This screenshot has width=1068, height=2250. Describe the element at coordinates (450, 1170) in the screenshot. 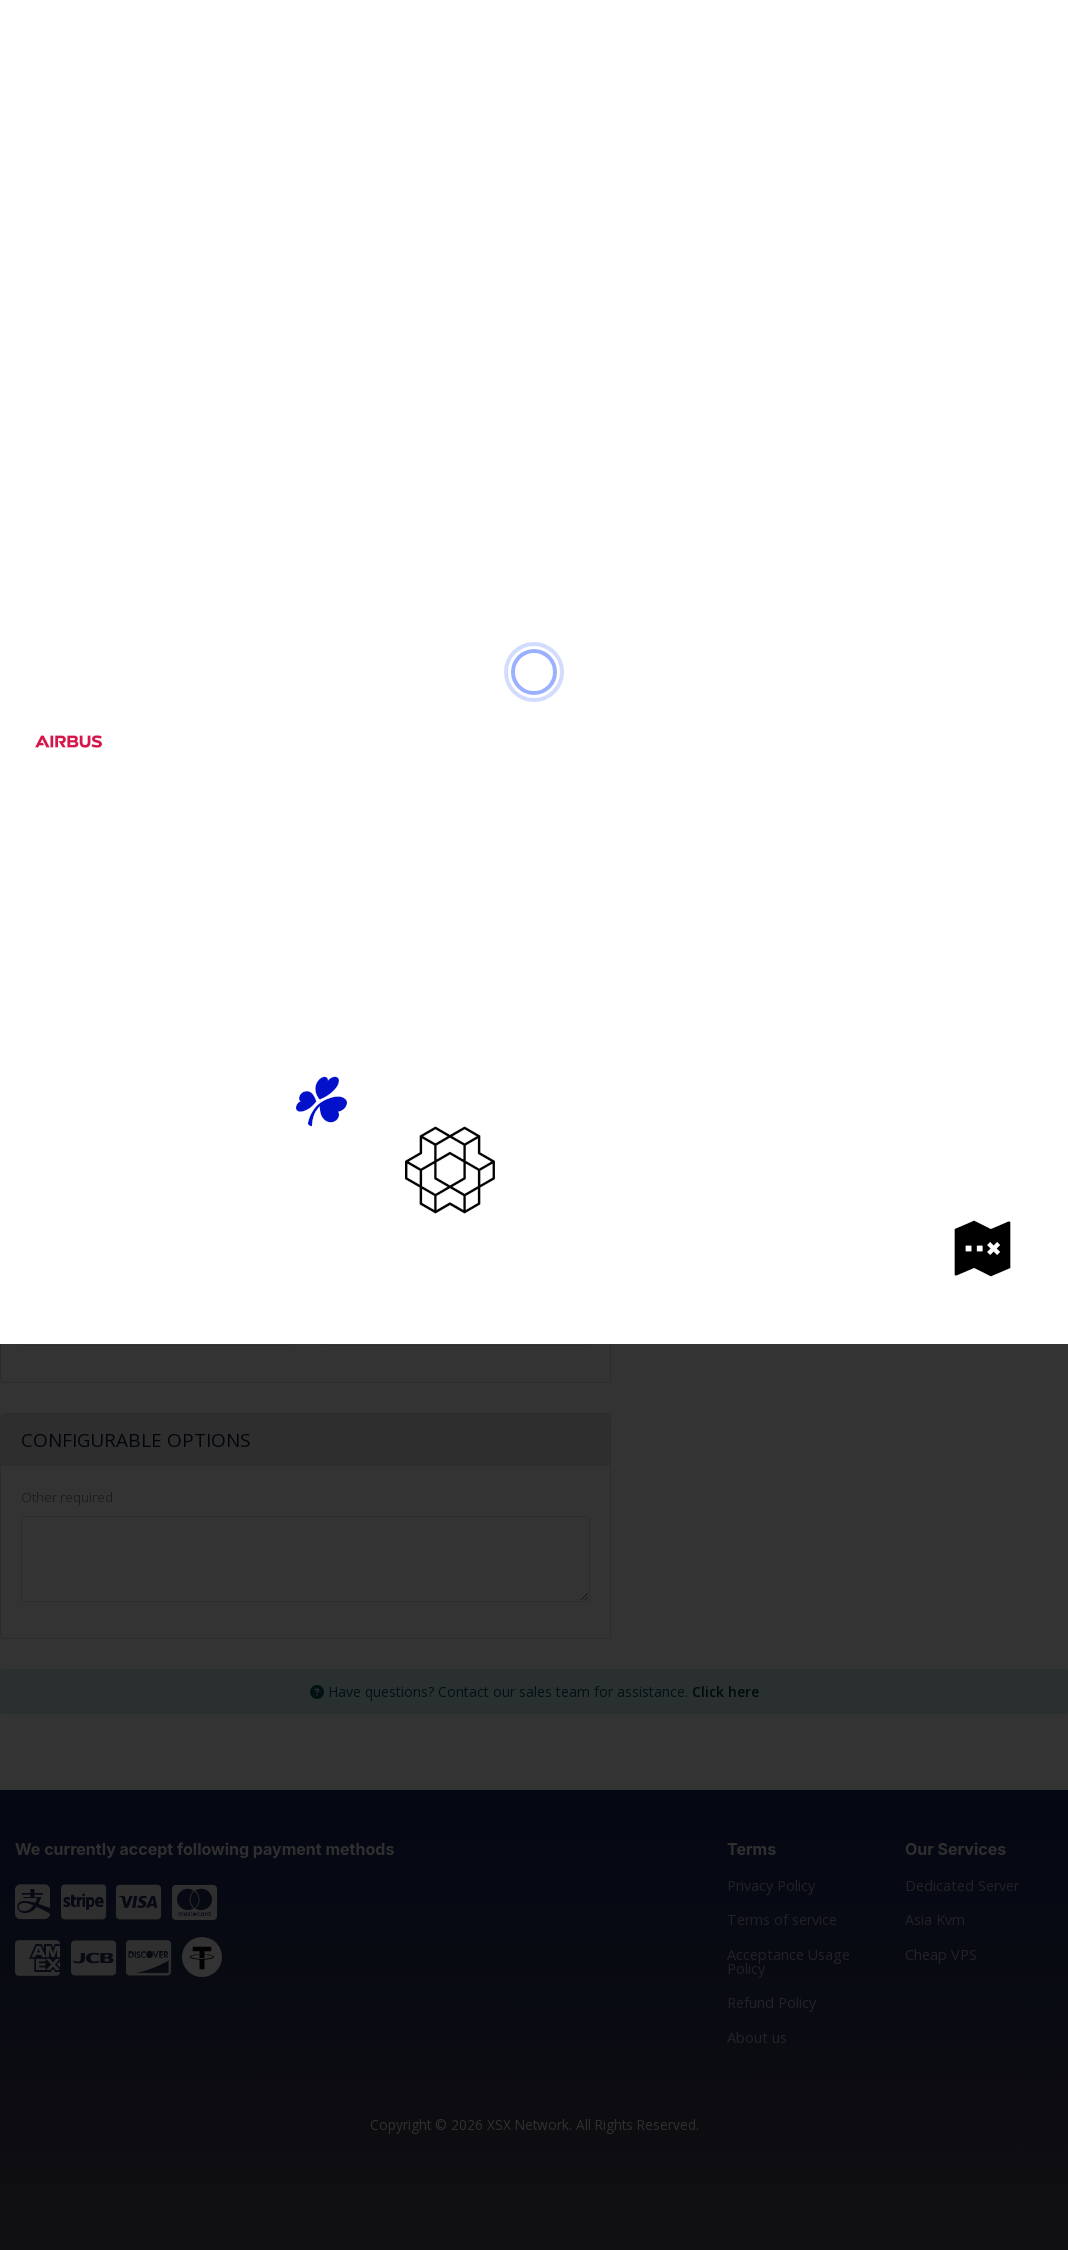

I see `OpenAI Gym logo` at that location.